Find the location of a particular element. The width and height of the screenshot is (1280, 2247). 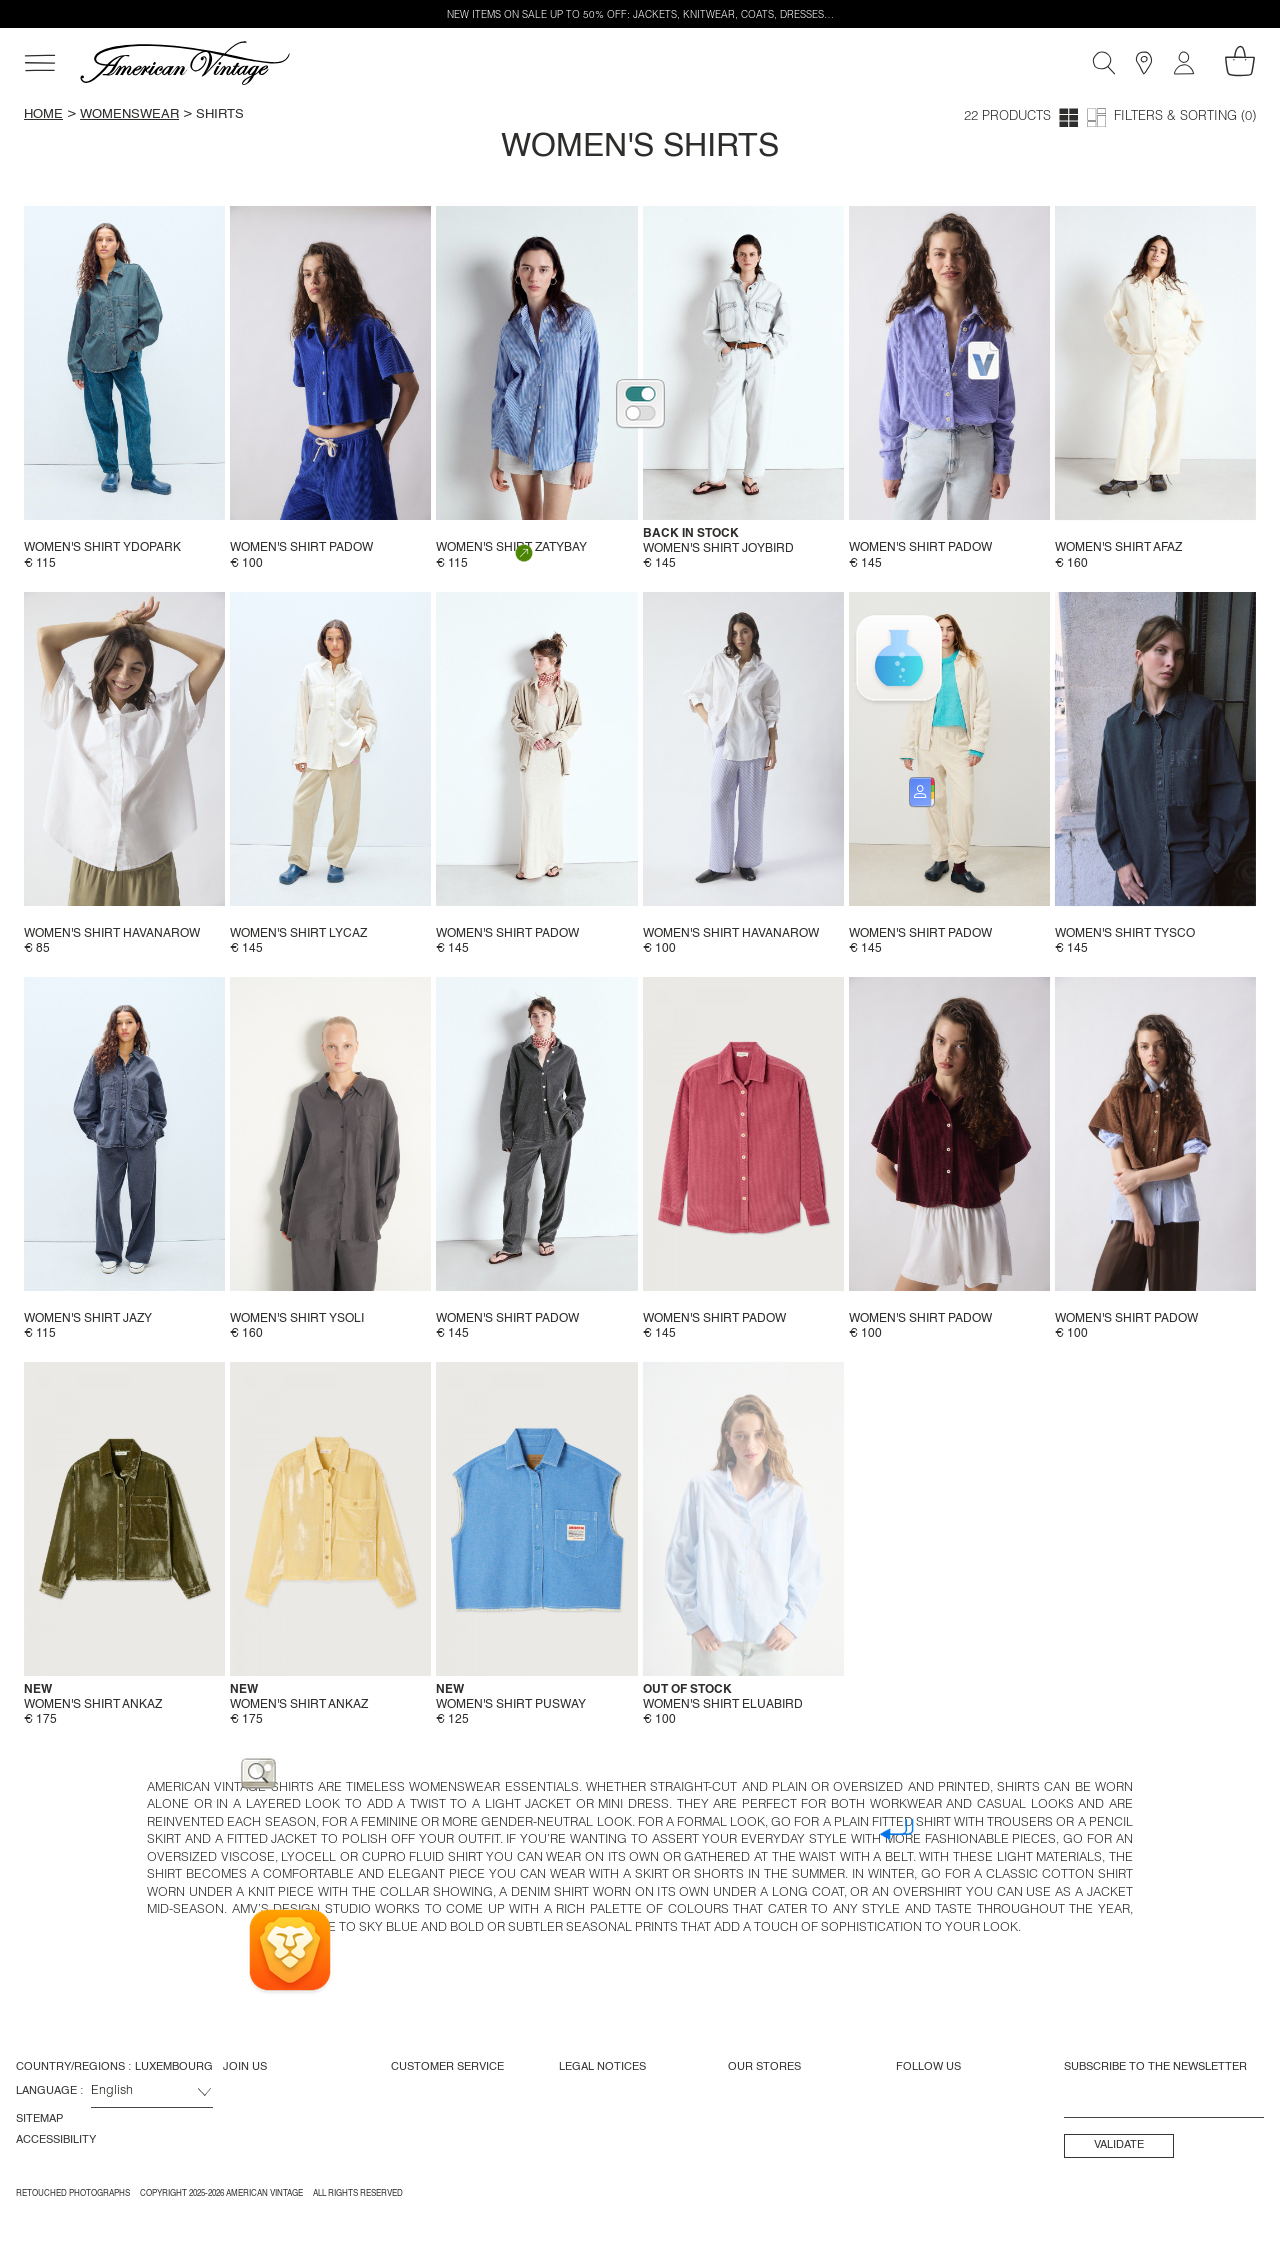

open desktop preferences or settings is located at coordinates (640, 403).